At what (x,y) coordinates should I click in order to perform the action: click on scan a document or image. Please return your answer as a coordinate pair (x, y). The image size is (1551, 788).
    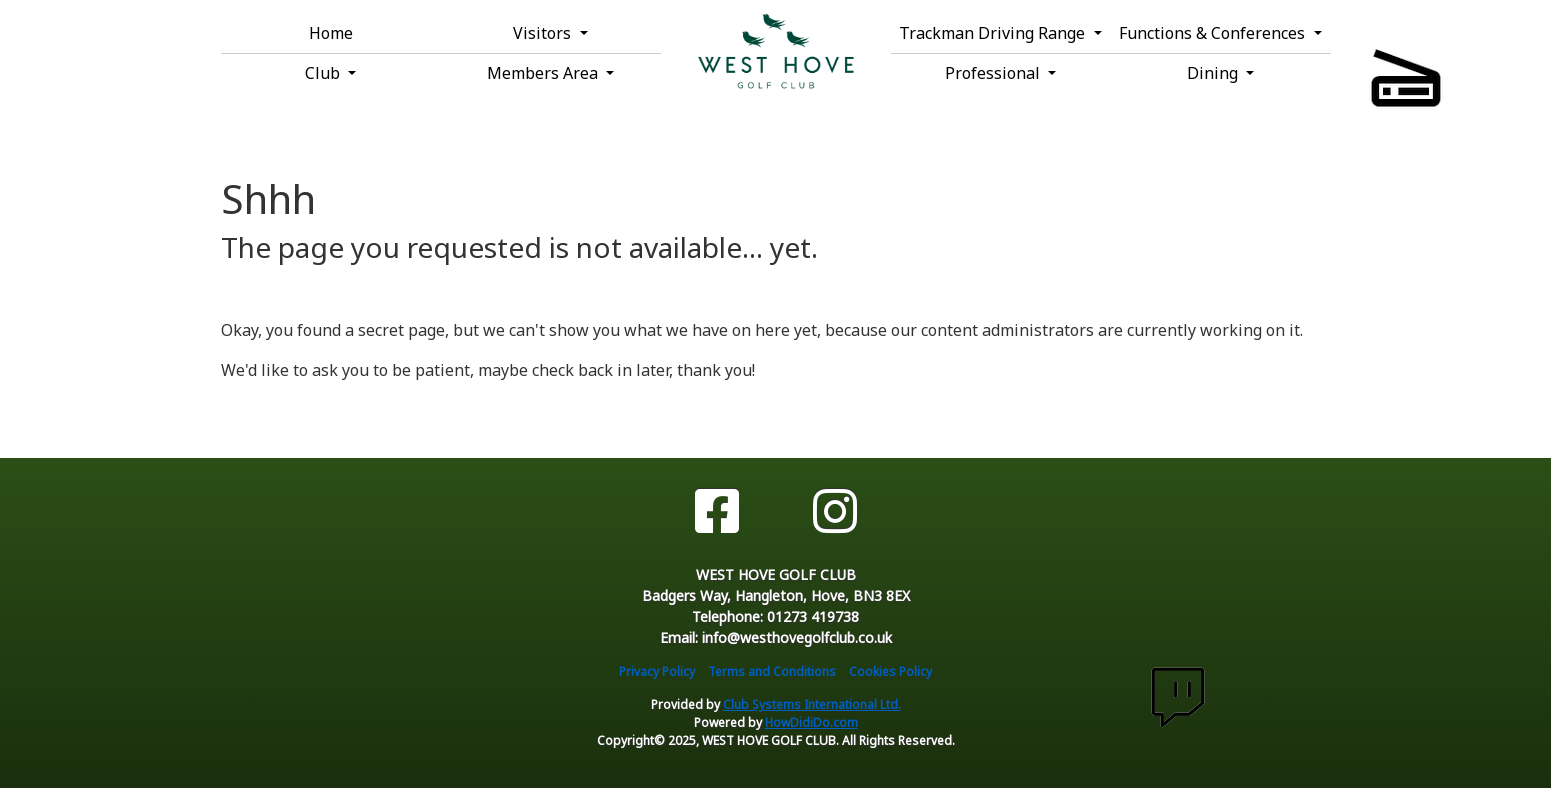
    Looking at the image, I should click on (1406, 76).